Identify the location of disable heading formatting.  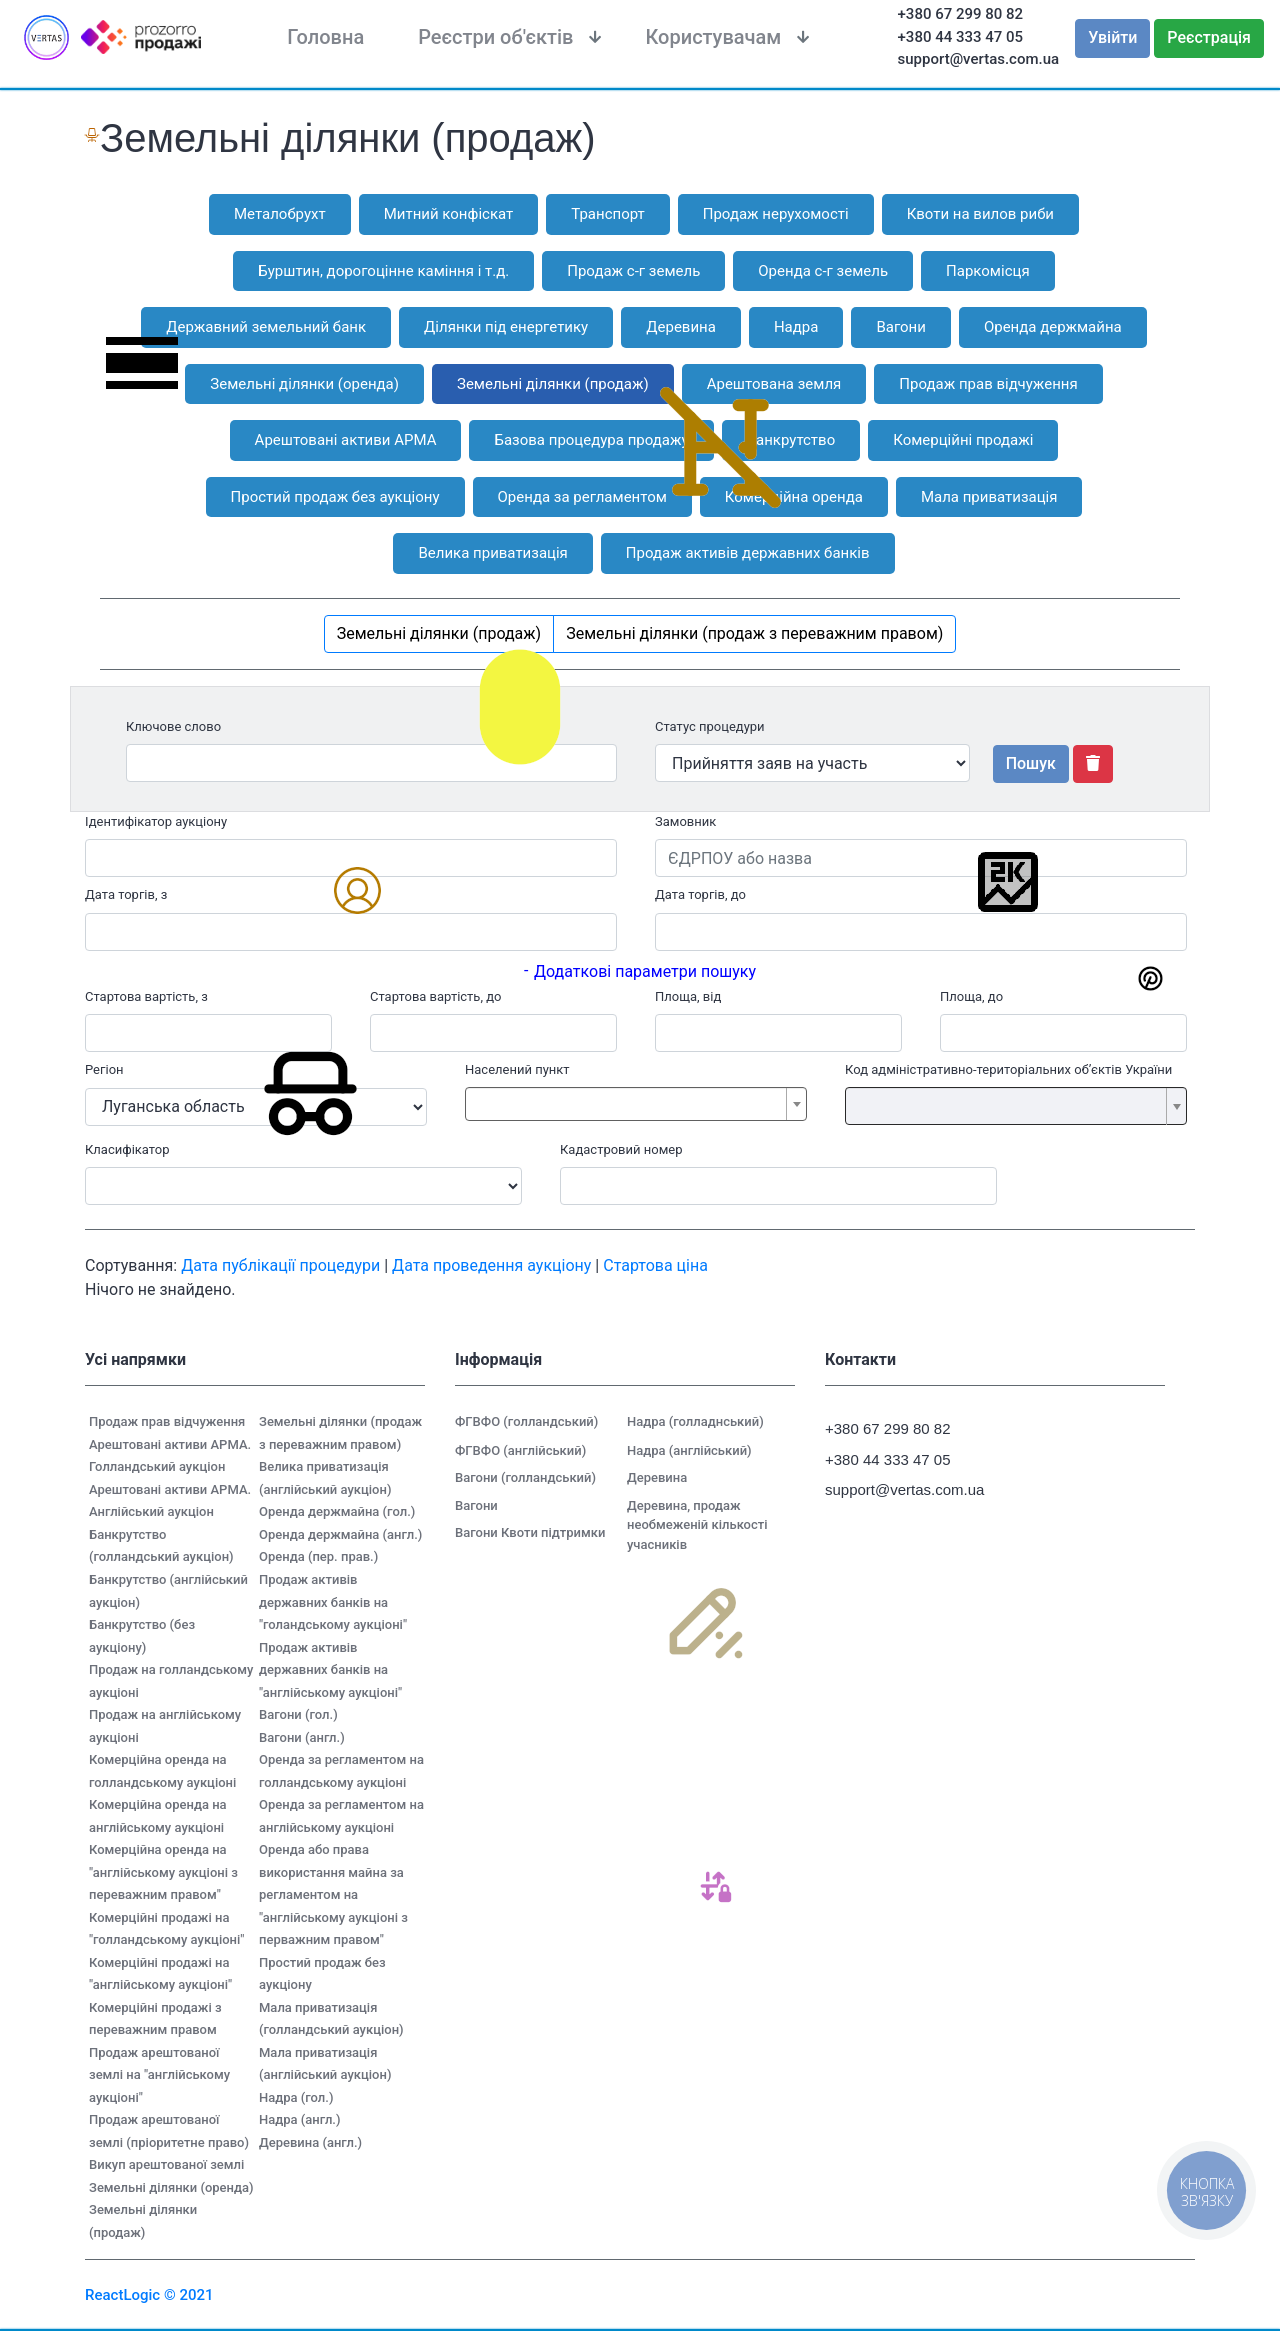
(720, 447).